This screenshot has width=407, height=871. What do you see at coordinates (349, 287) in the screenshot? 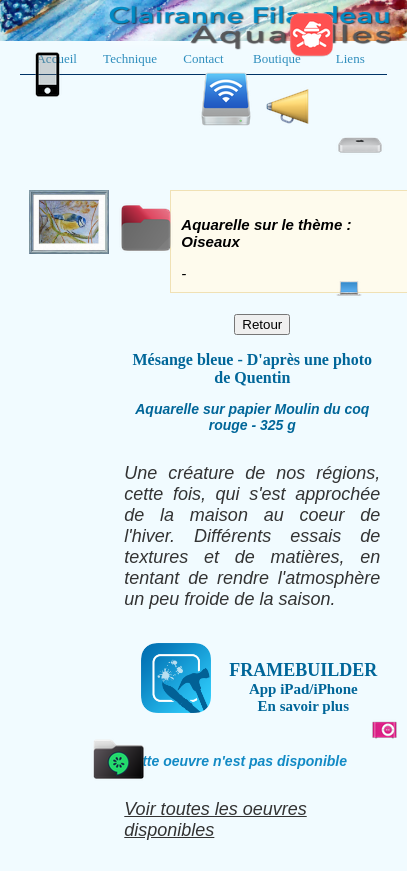
I see `indicates this macbook air in system settings` at bounding box center [349, 287].